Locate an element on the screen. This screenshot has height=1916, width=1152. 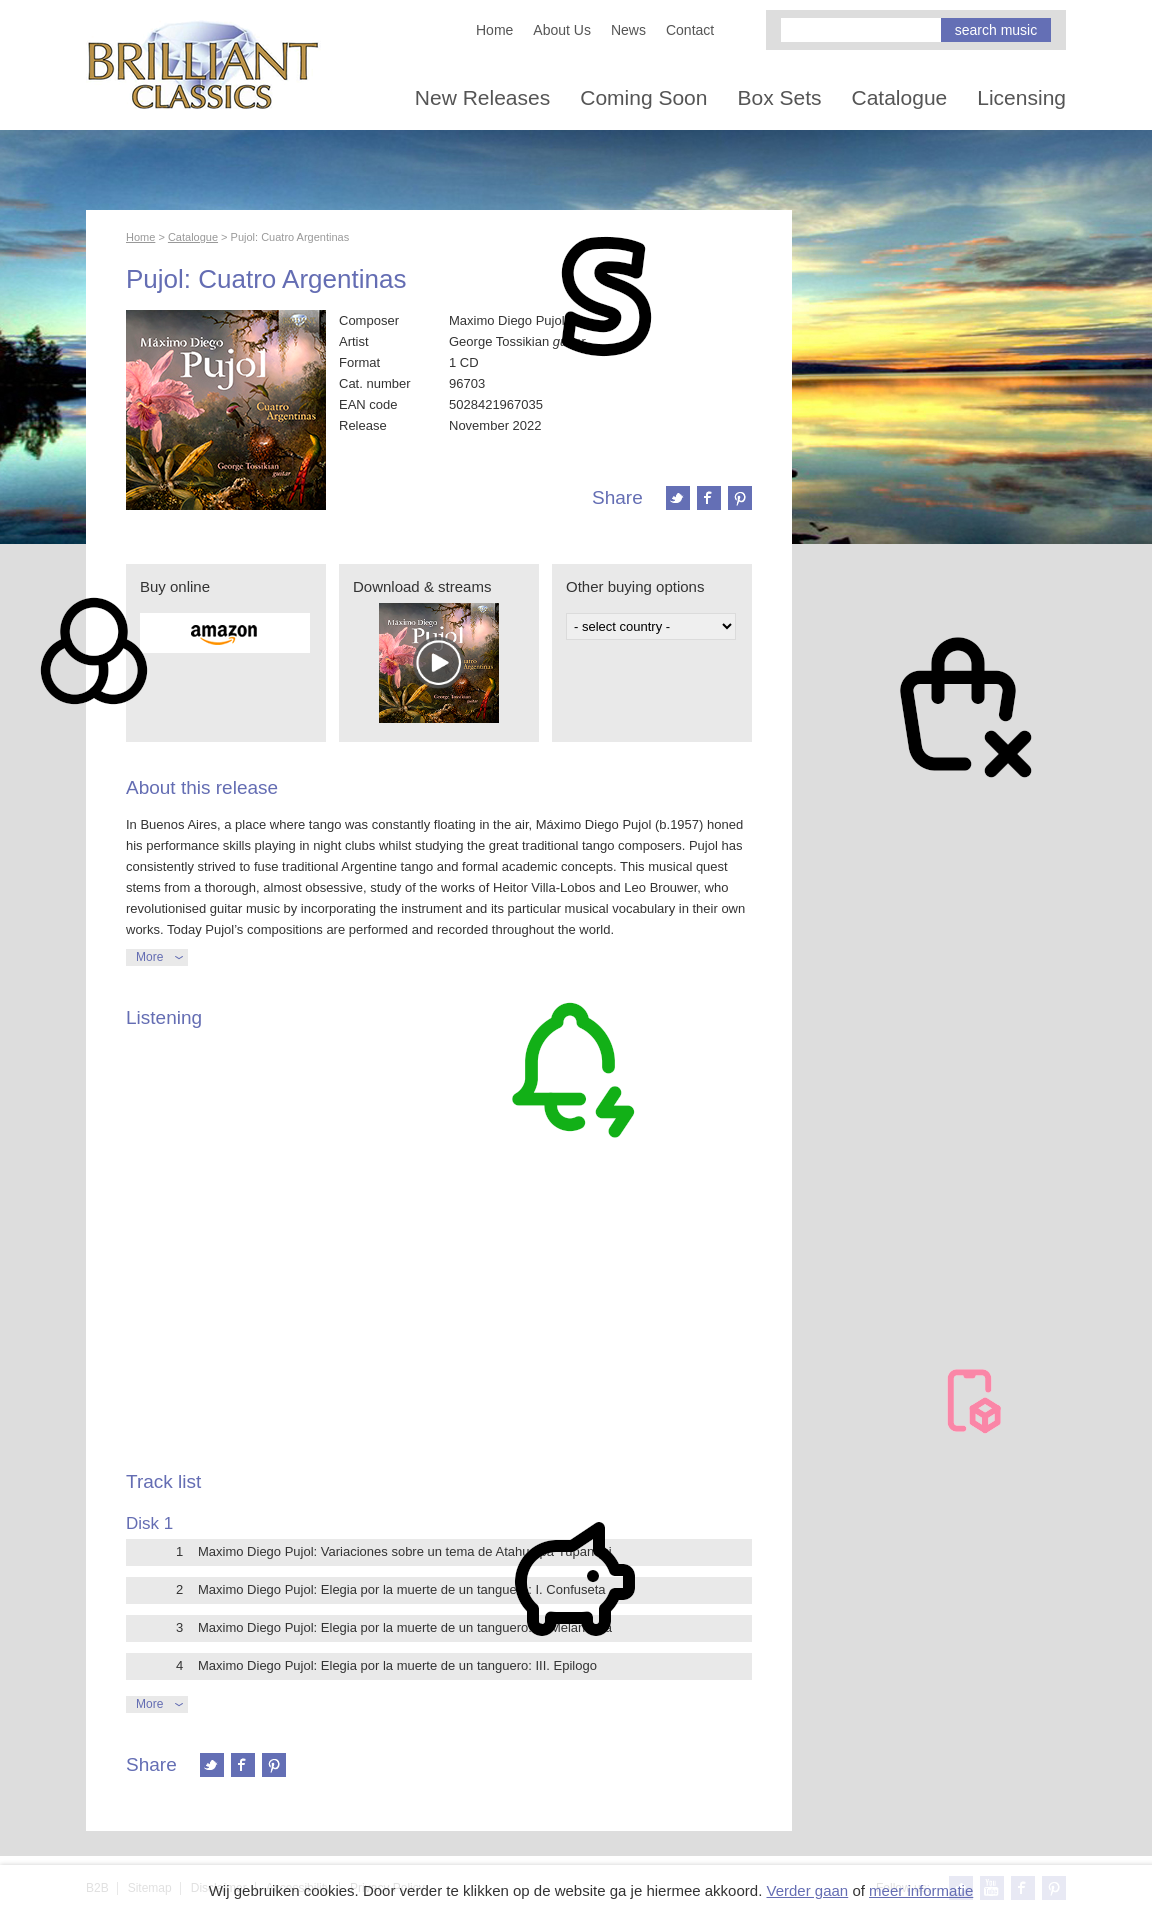
connect to Stripe payment services is located at coordinates (603, 296).